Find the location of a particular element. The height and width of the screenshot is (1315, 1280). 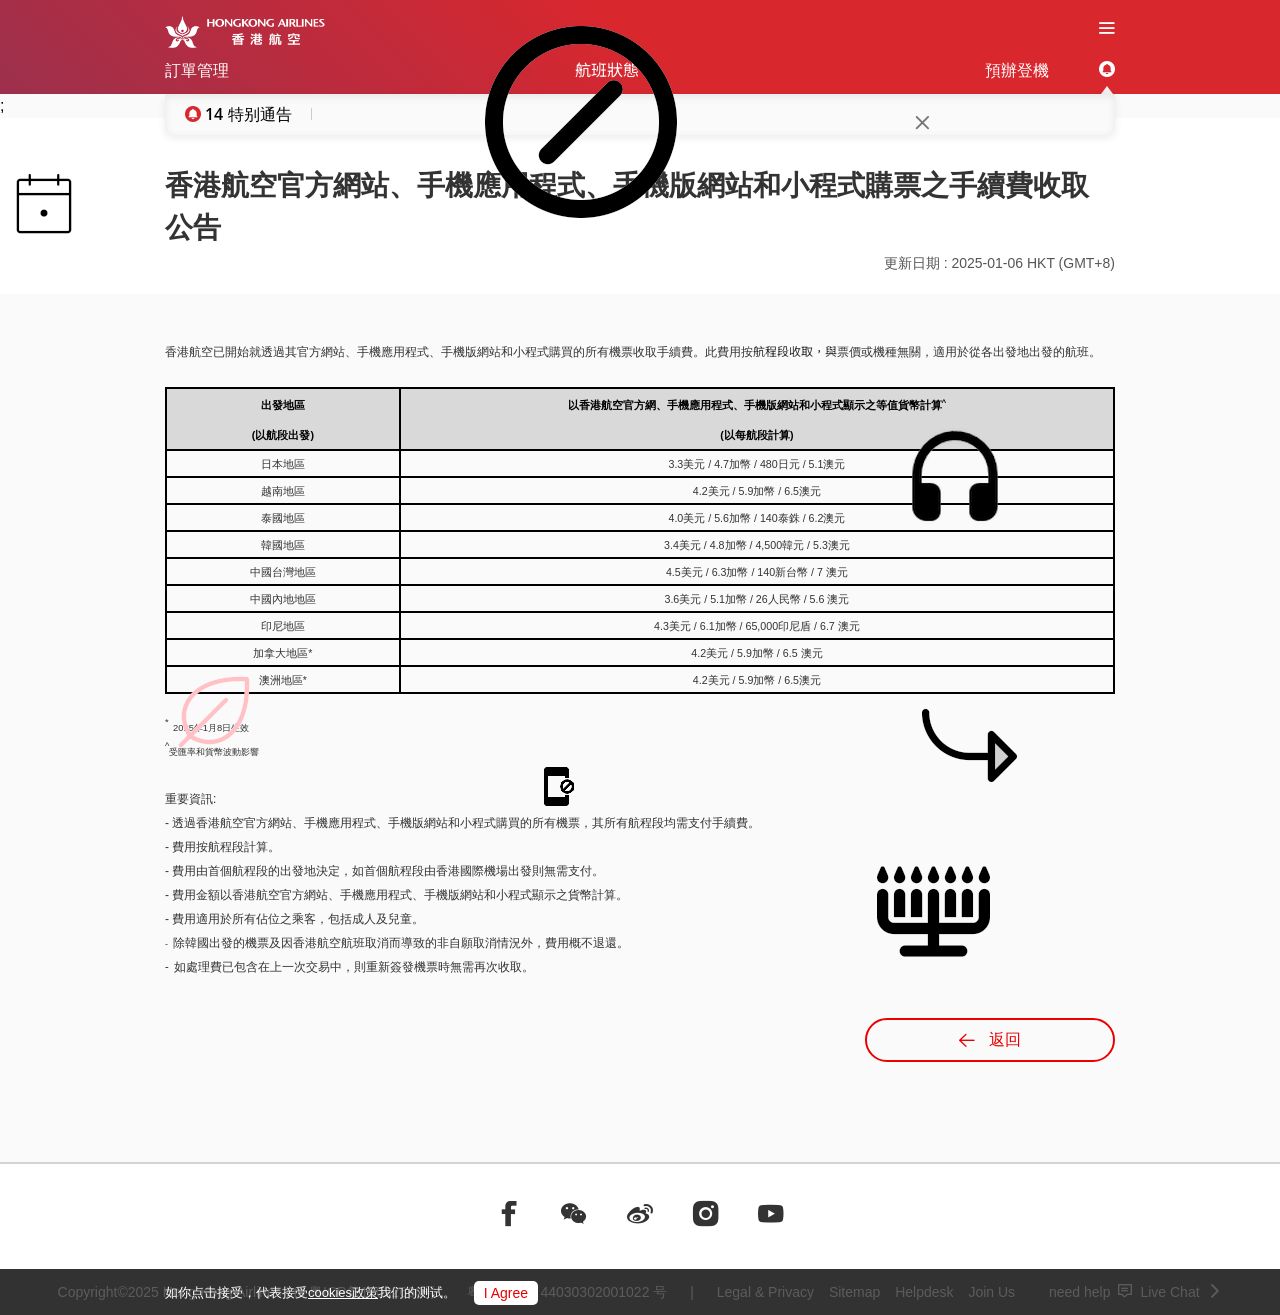

reply to a message or comment is located at coordinates (969, 745).